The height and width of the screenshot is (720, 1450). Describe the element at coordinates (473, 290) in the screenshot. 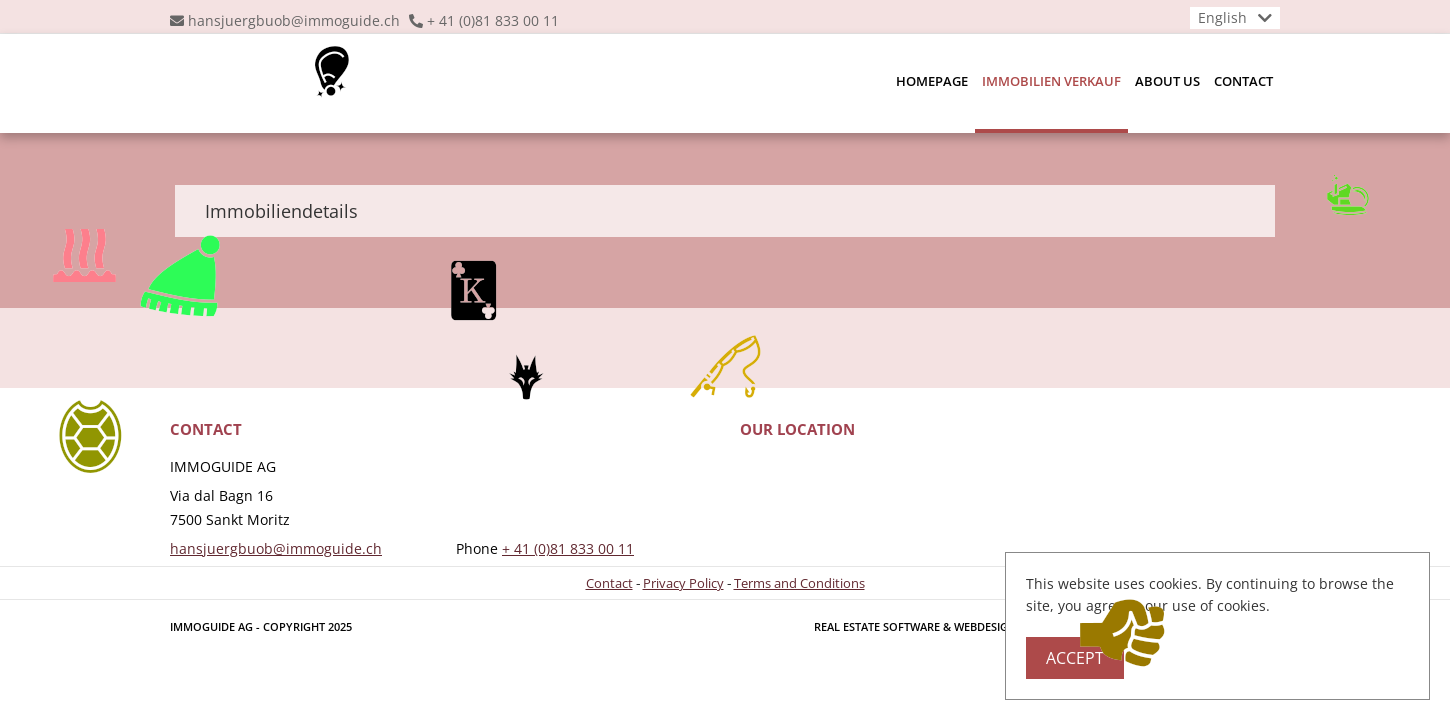

I see `king of clubs playing card` at that location.